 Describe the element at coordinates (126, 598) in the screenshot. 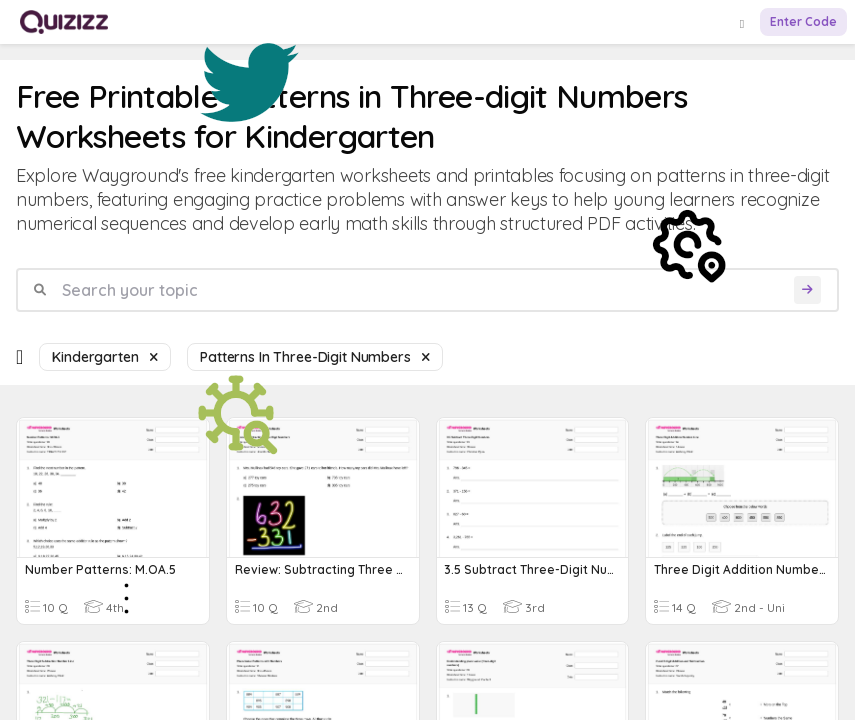

I see `open more options menu` at that location.